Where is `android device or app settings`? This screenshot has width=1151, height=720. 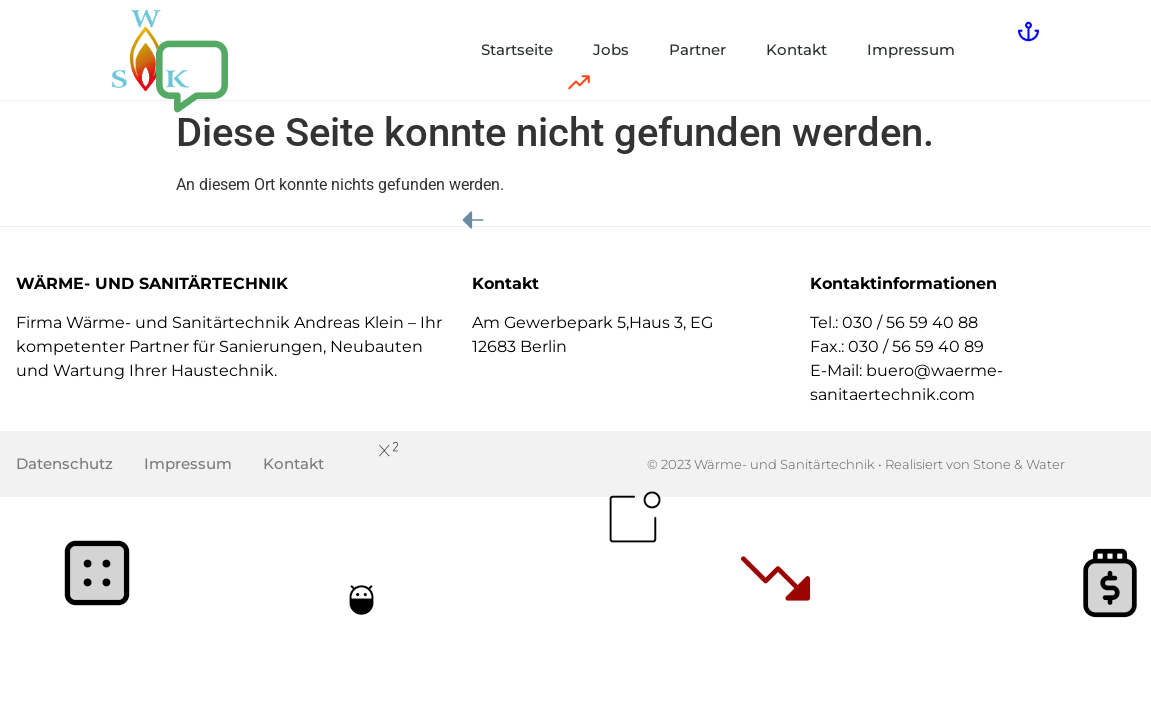 android device or app settings is located at coordinates (361, 599).